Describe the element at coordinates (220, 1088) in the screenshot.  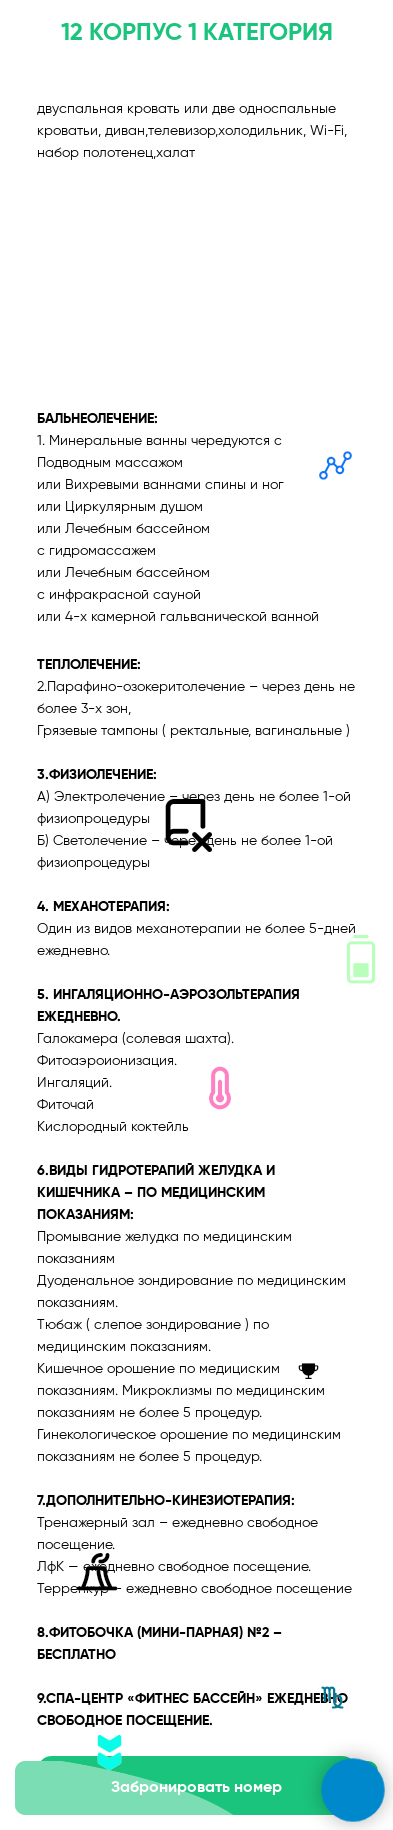
I see `view current temperature reading` at that location.